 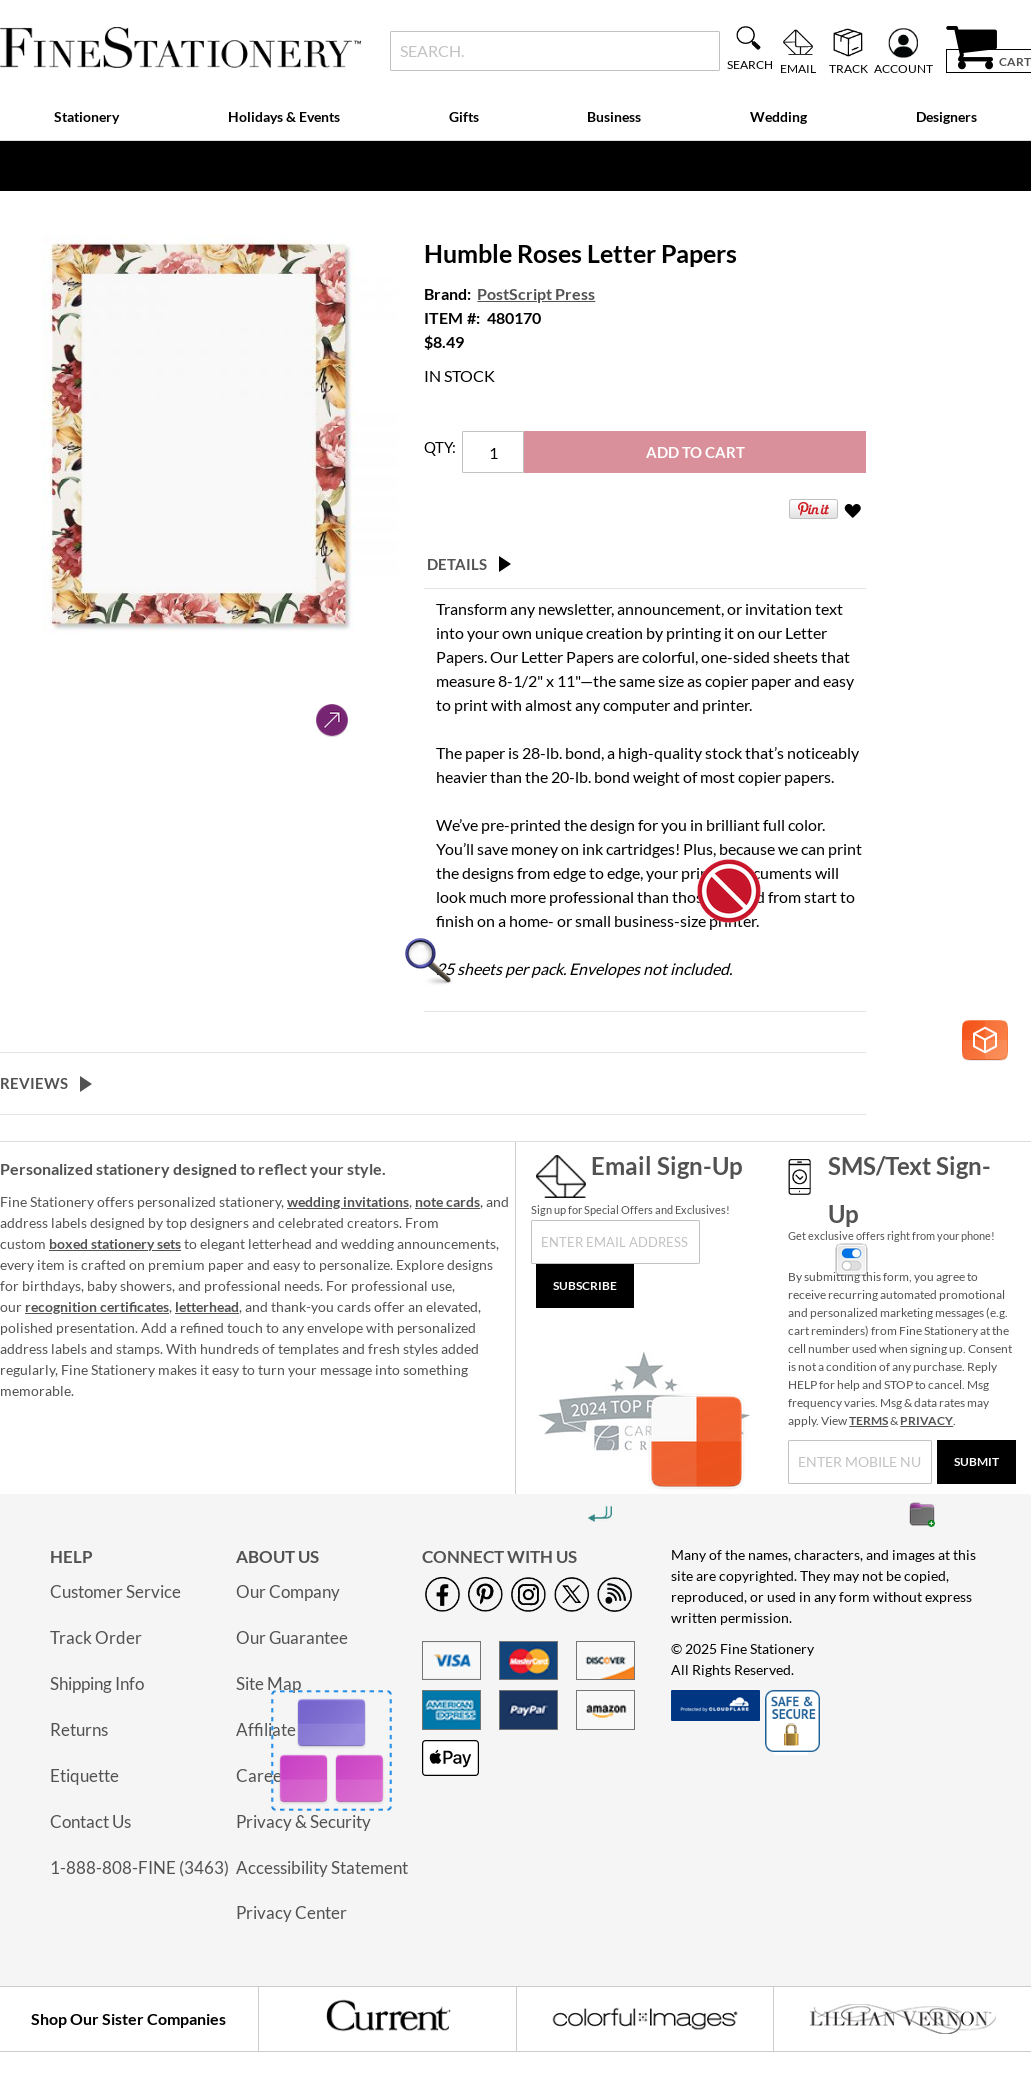 What do you see at coordinates (599, 1512) in the screenshot?
I see `reply to all recipients of an email` at bounding box center [599, 1512].